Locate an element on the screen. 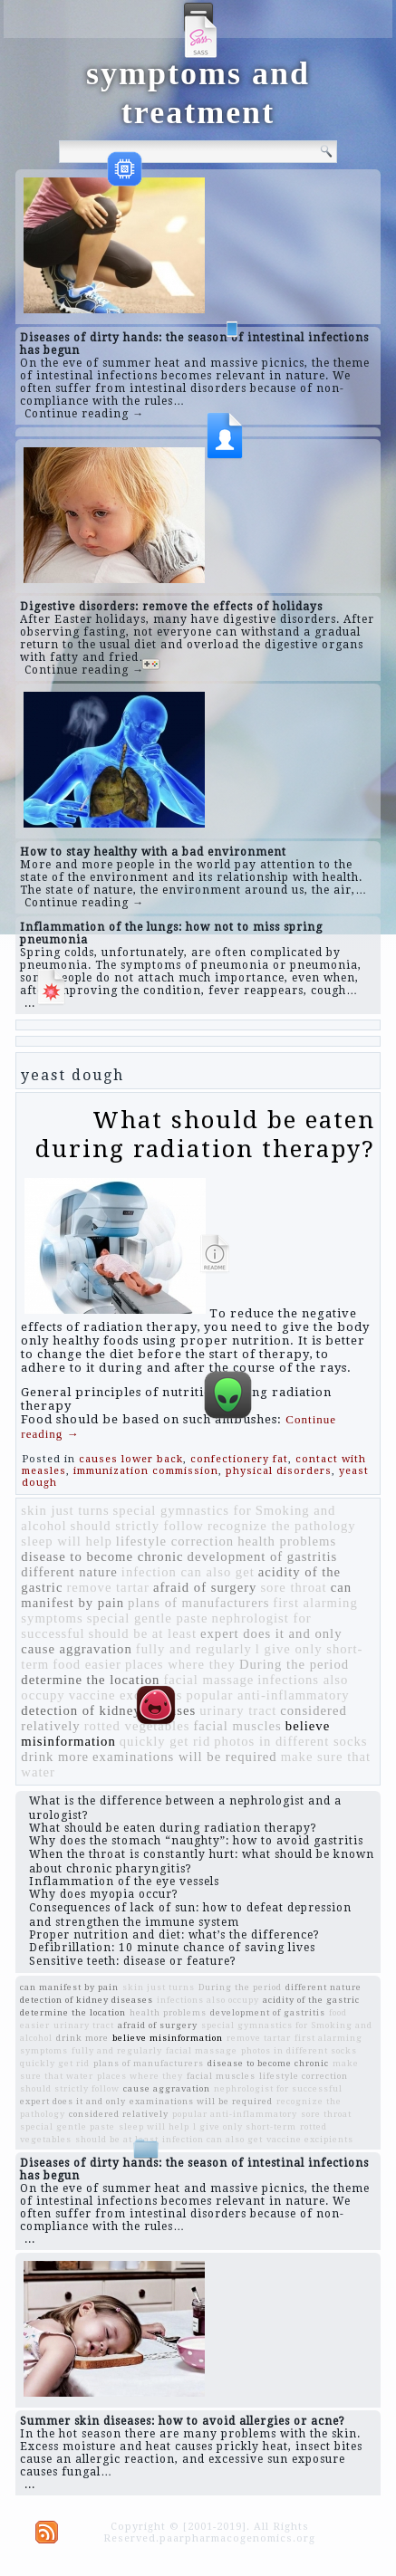 This screenshot has height=2576, width=396. view connected iPad Mini device is located at coordinates (232, 328).